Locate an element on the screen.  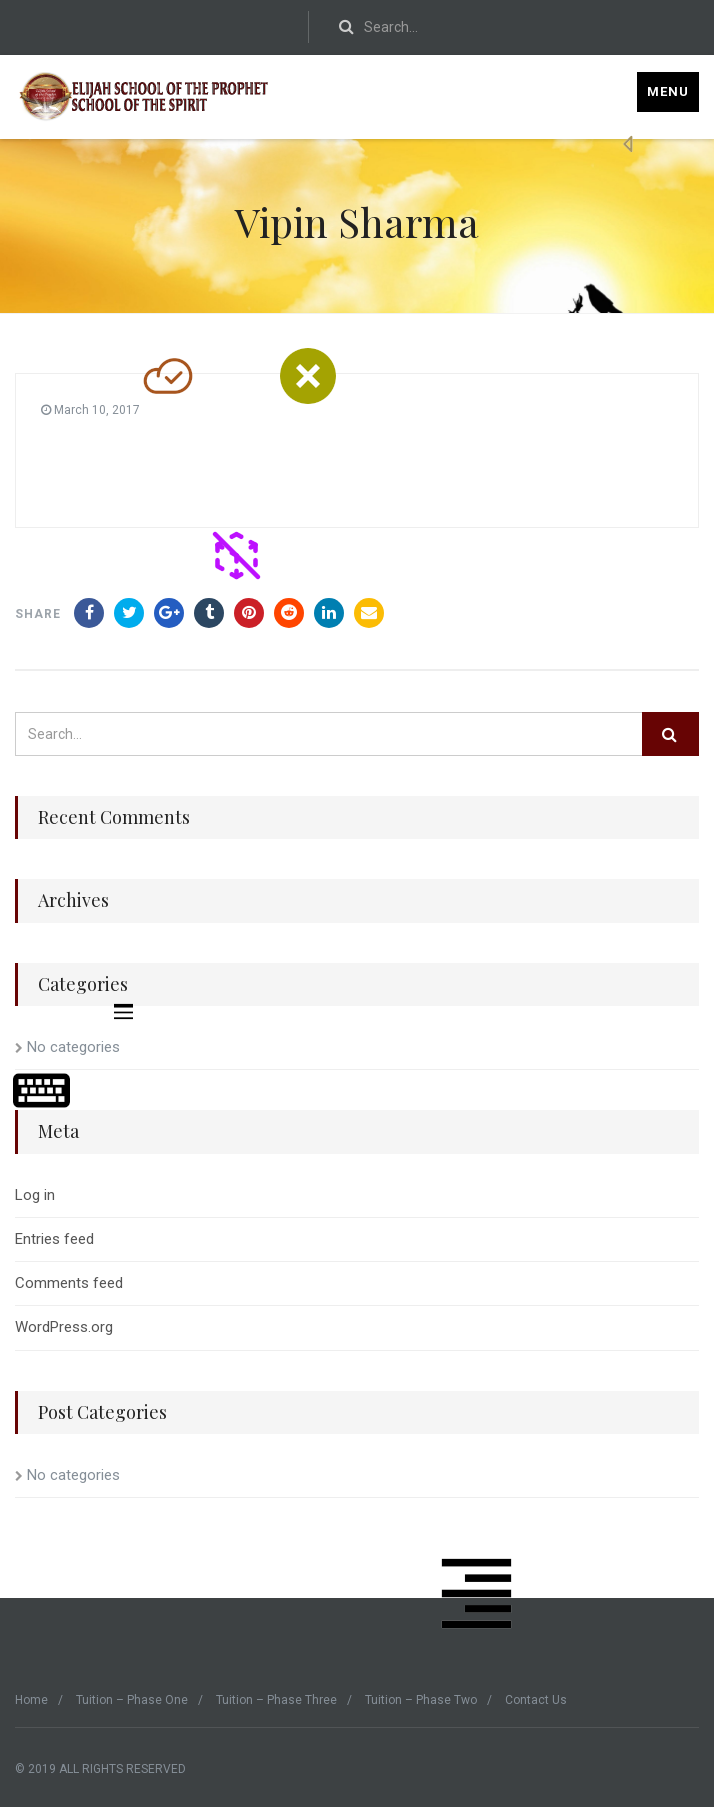
open the on-screen keyboard is located at coordinates (41, 1090).